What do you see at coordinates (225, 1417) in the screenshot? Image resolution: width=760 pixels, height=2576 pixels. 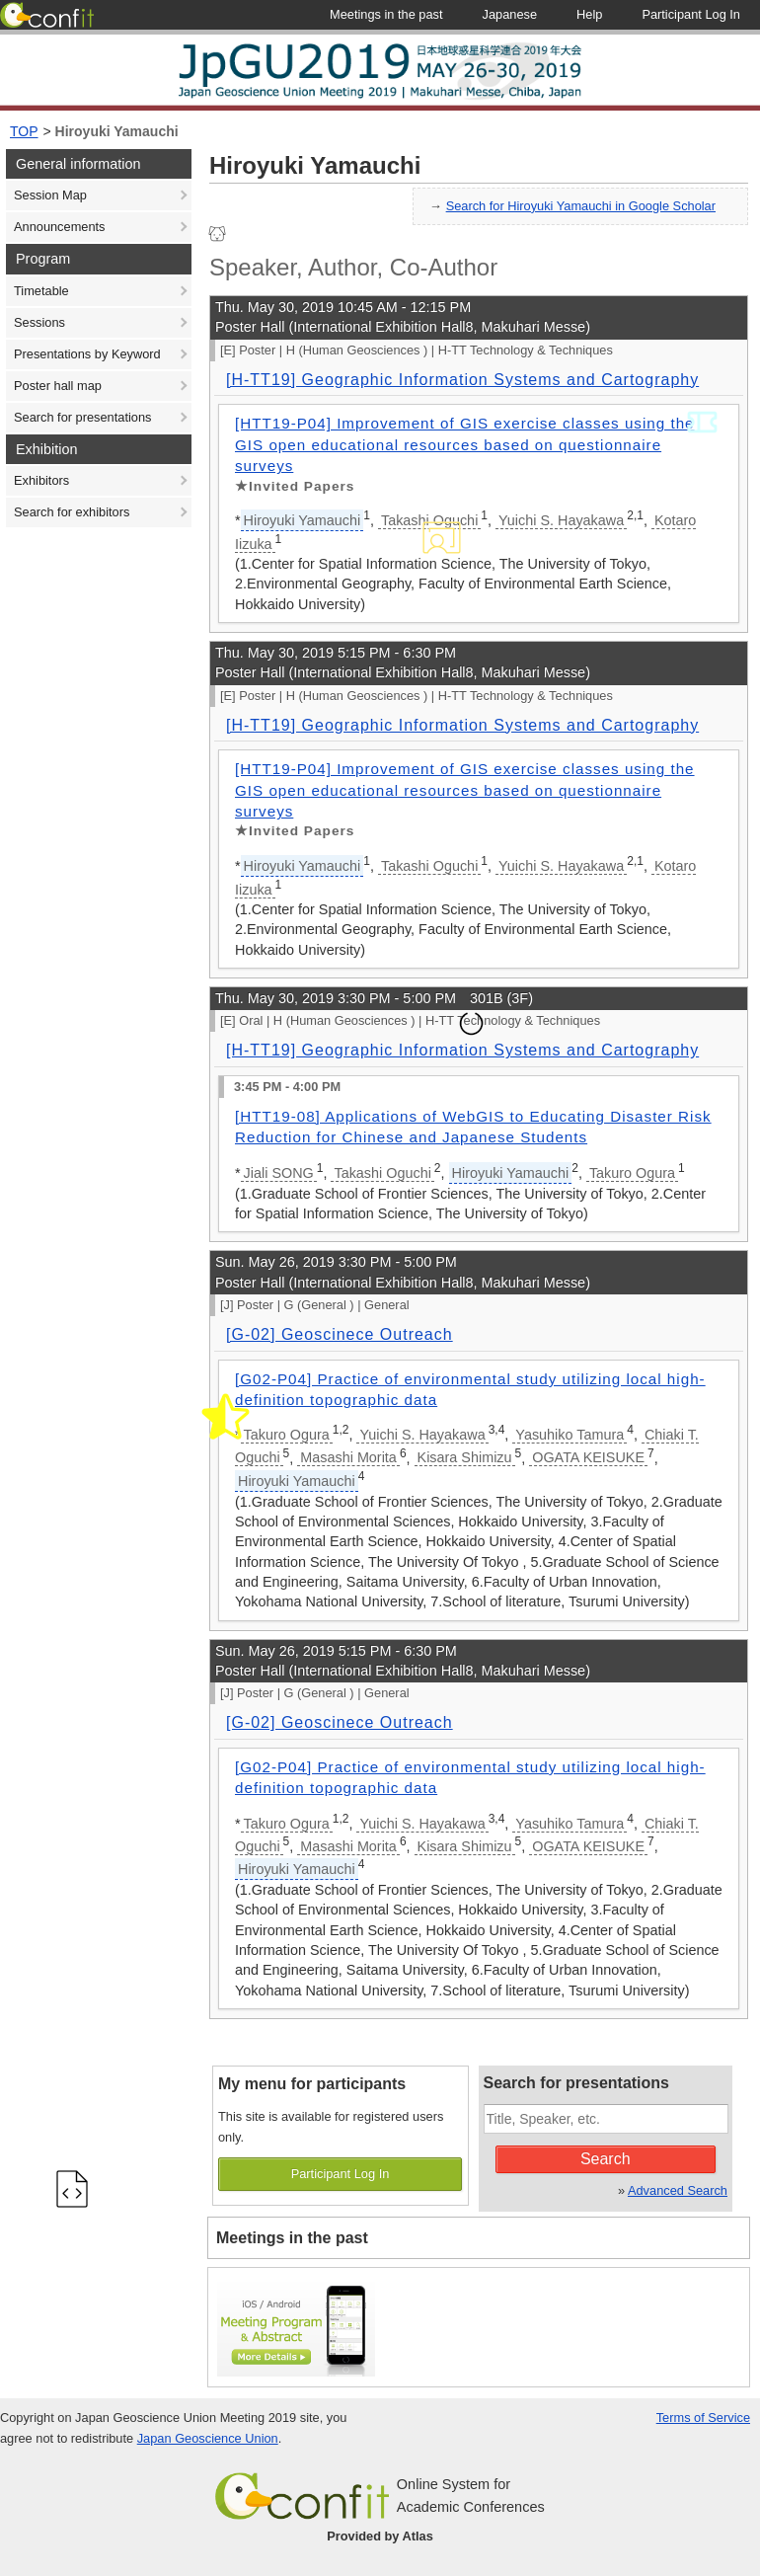 I see `indicates a partial rating or half-star score` at bounding box center [225, 1417].